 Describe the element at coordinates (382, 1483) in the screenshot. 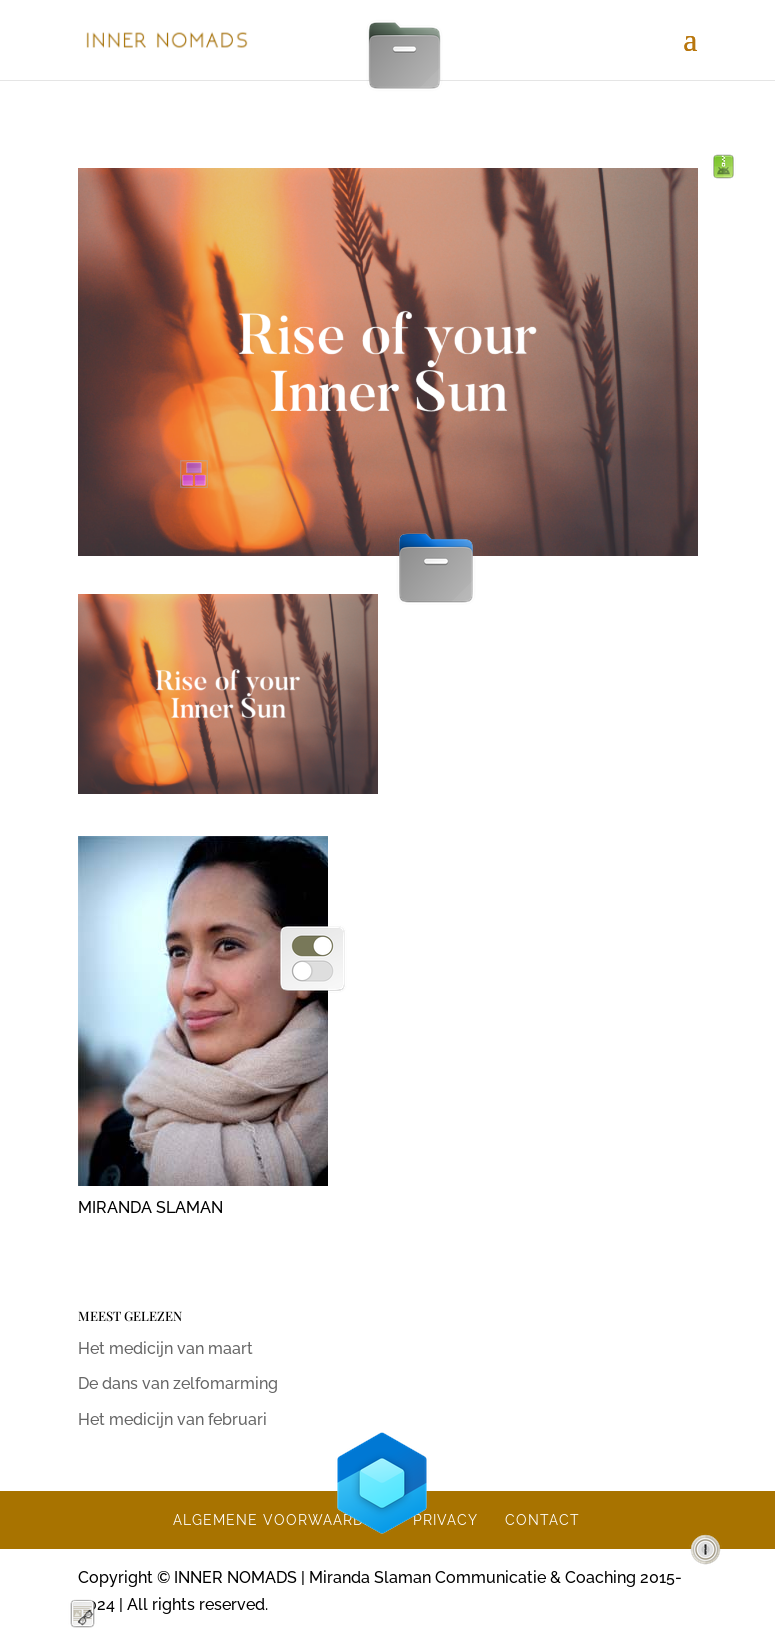

I see `open assist2 application` at that location.